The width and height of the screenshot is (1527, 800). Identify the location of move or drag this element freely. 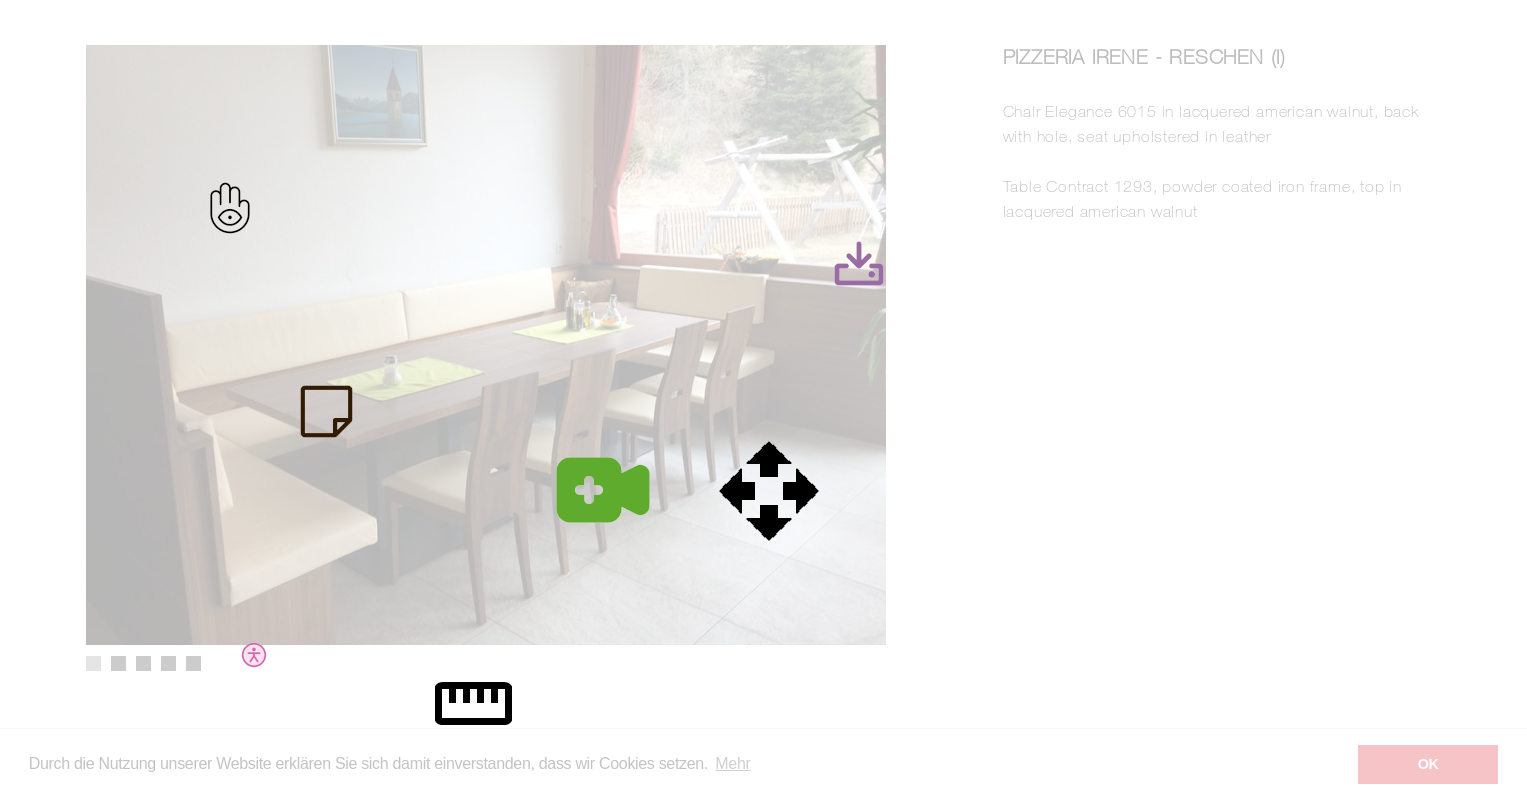
(769, 491).